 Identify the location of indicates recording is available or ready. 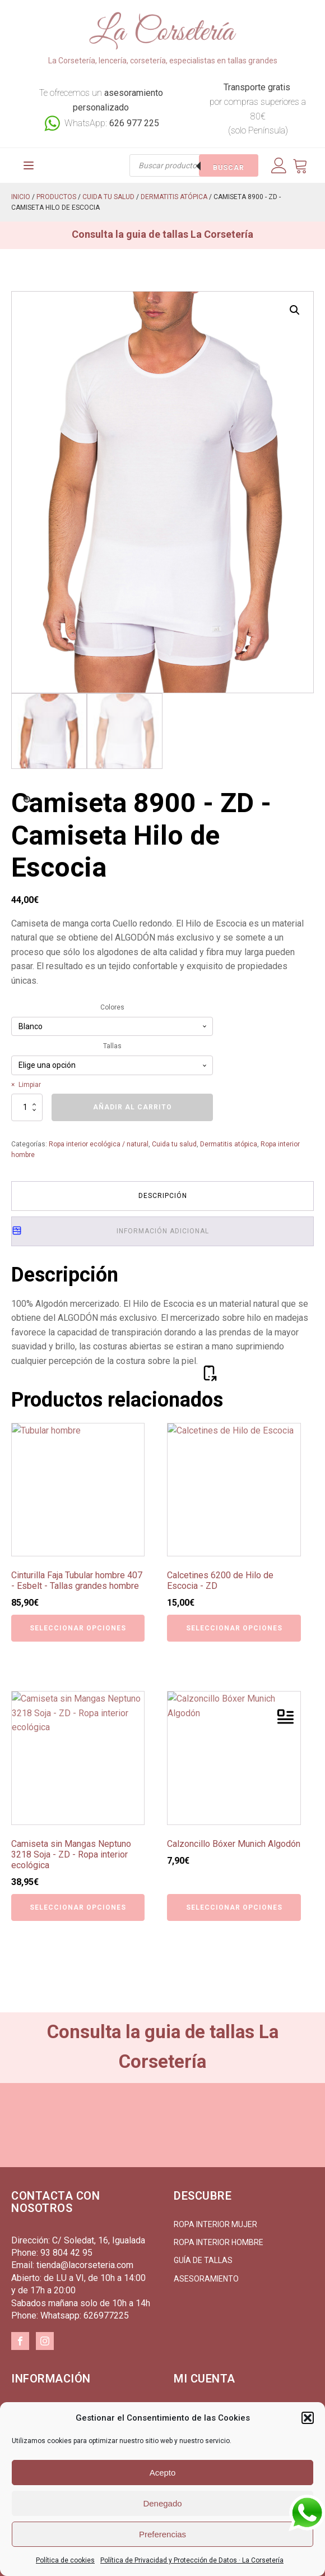
(27, 799).